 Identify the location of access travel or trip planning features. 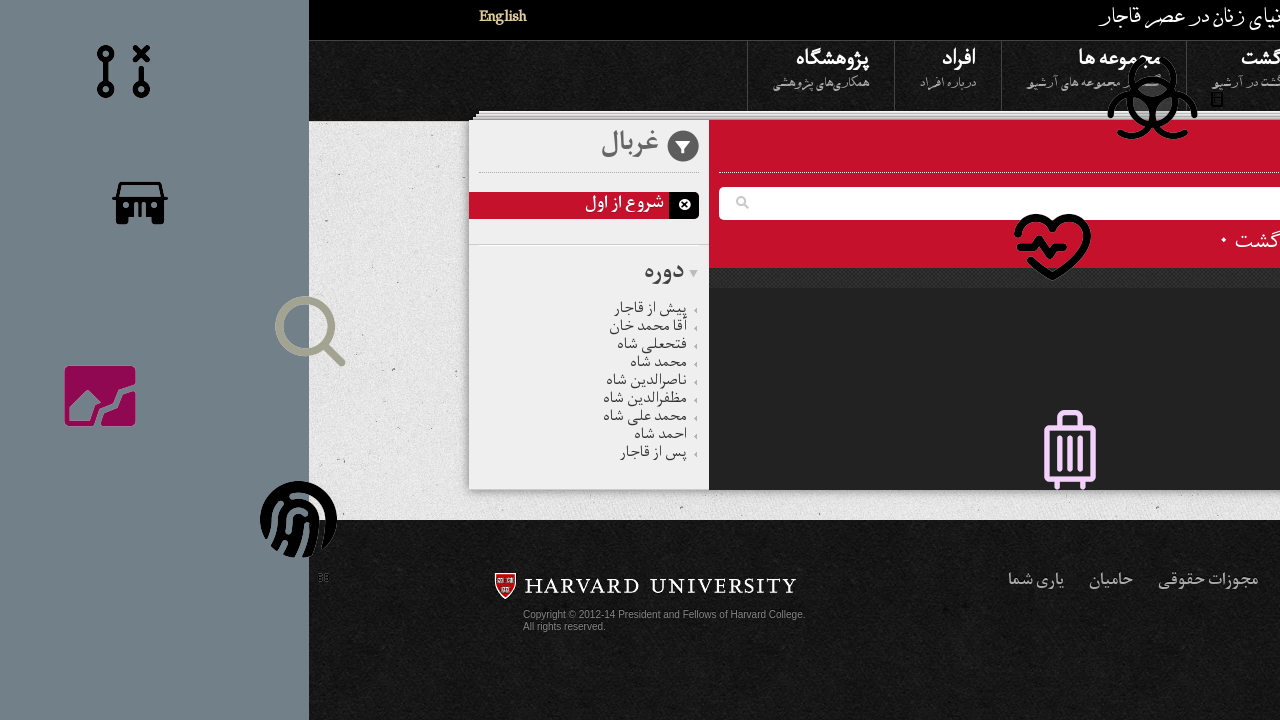
(1070, 451).